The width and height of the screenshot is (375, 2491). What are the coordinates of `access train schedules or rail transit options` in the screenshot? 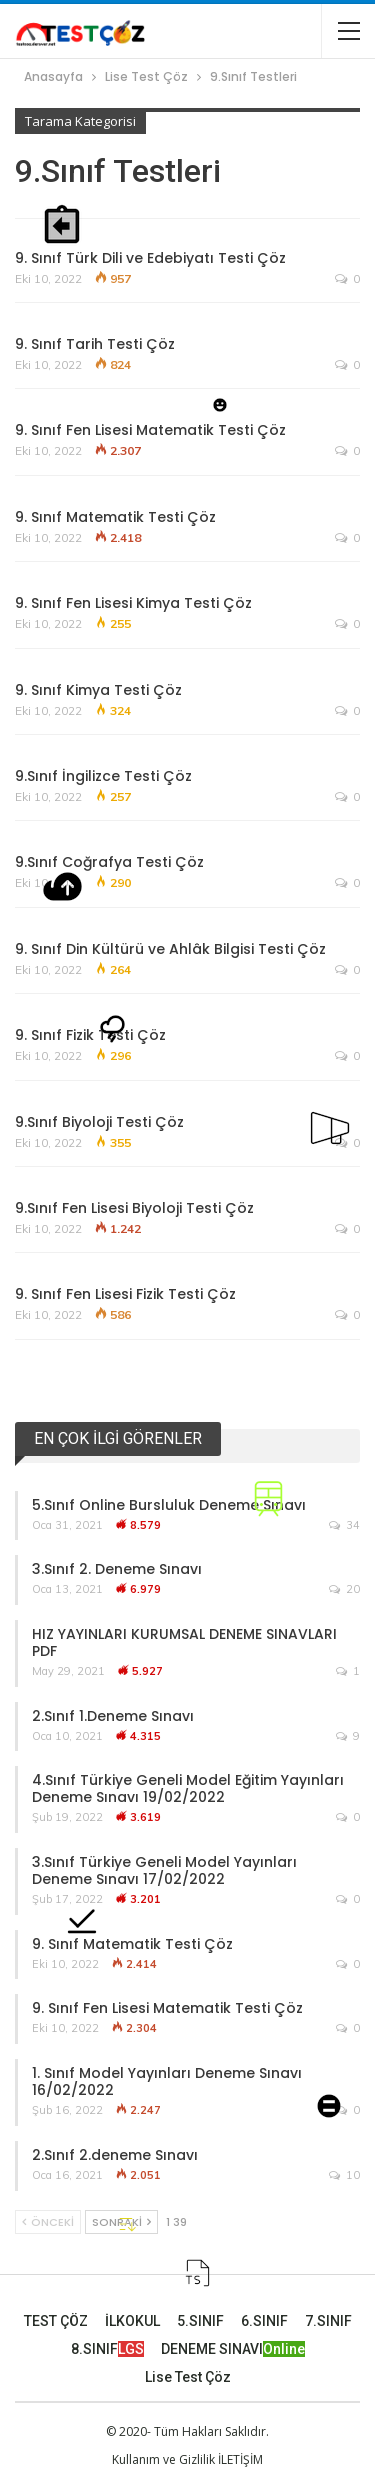 It's located at (268, 1497).